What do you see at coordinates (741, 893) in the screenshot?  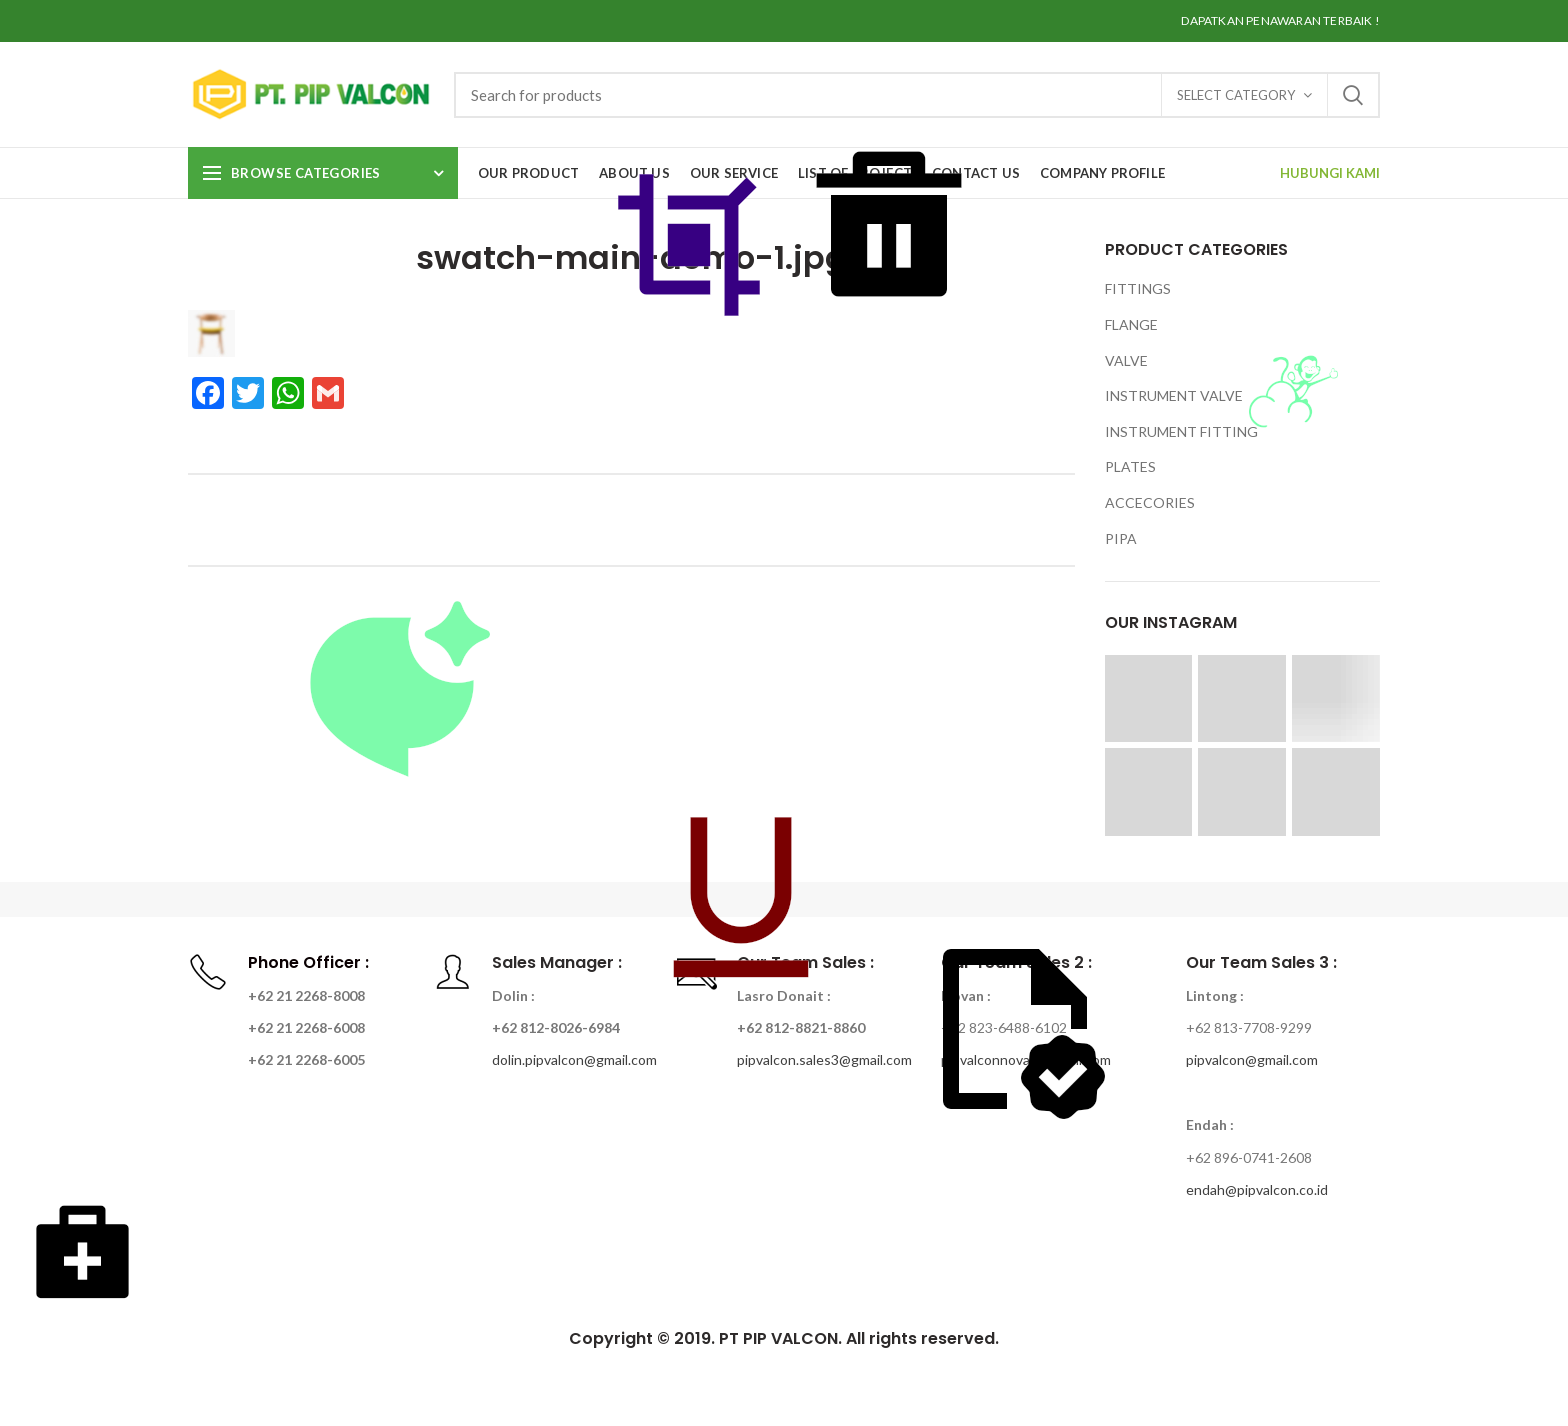 I see `apply underline formatting to selected text` at bounding box center [741, 893].